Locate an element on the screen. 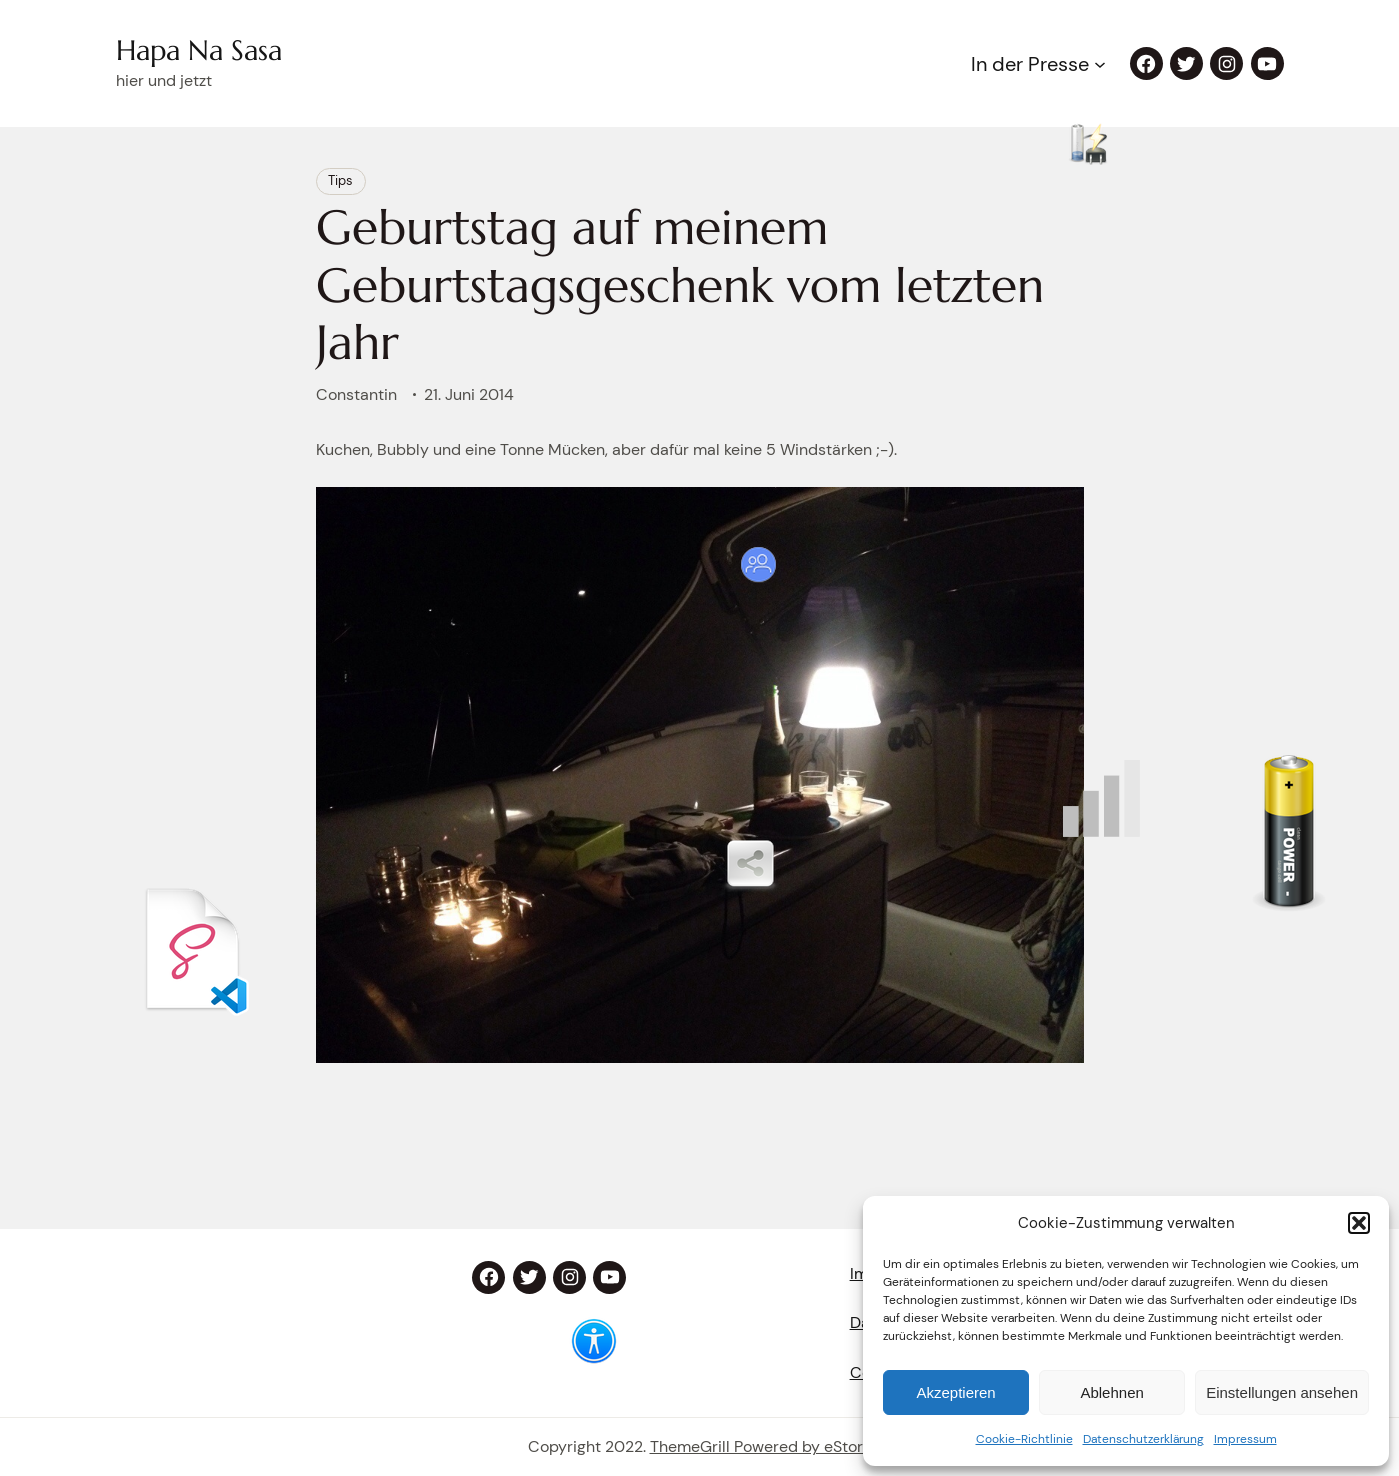  indicates a shared file or folder is located at coordinates (751, 866).